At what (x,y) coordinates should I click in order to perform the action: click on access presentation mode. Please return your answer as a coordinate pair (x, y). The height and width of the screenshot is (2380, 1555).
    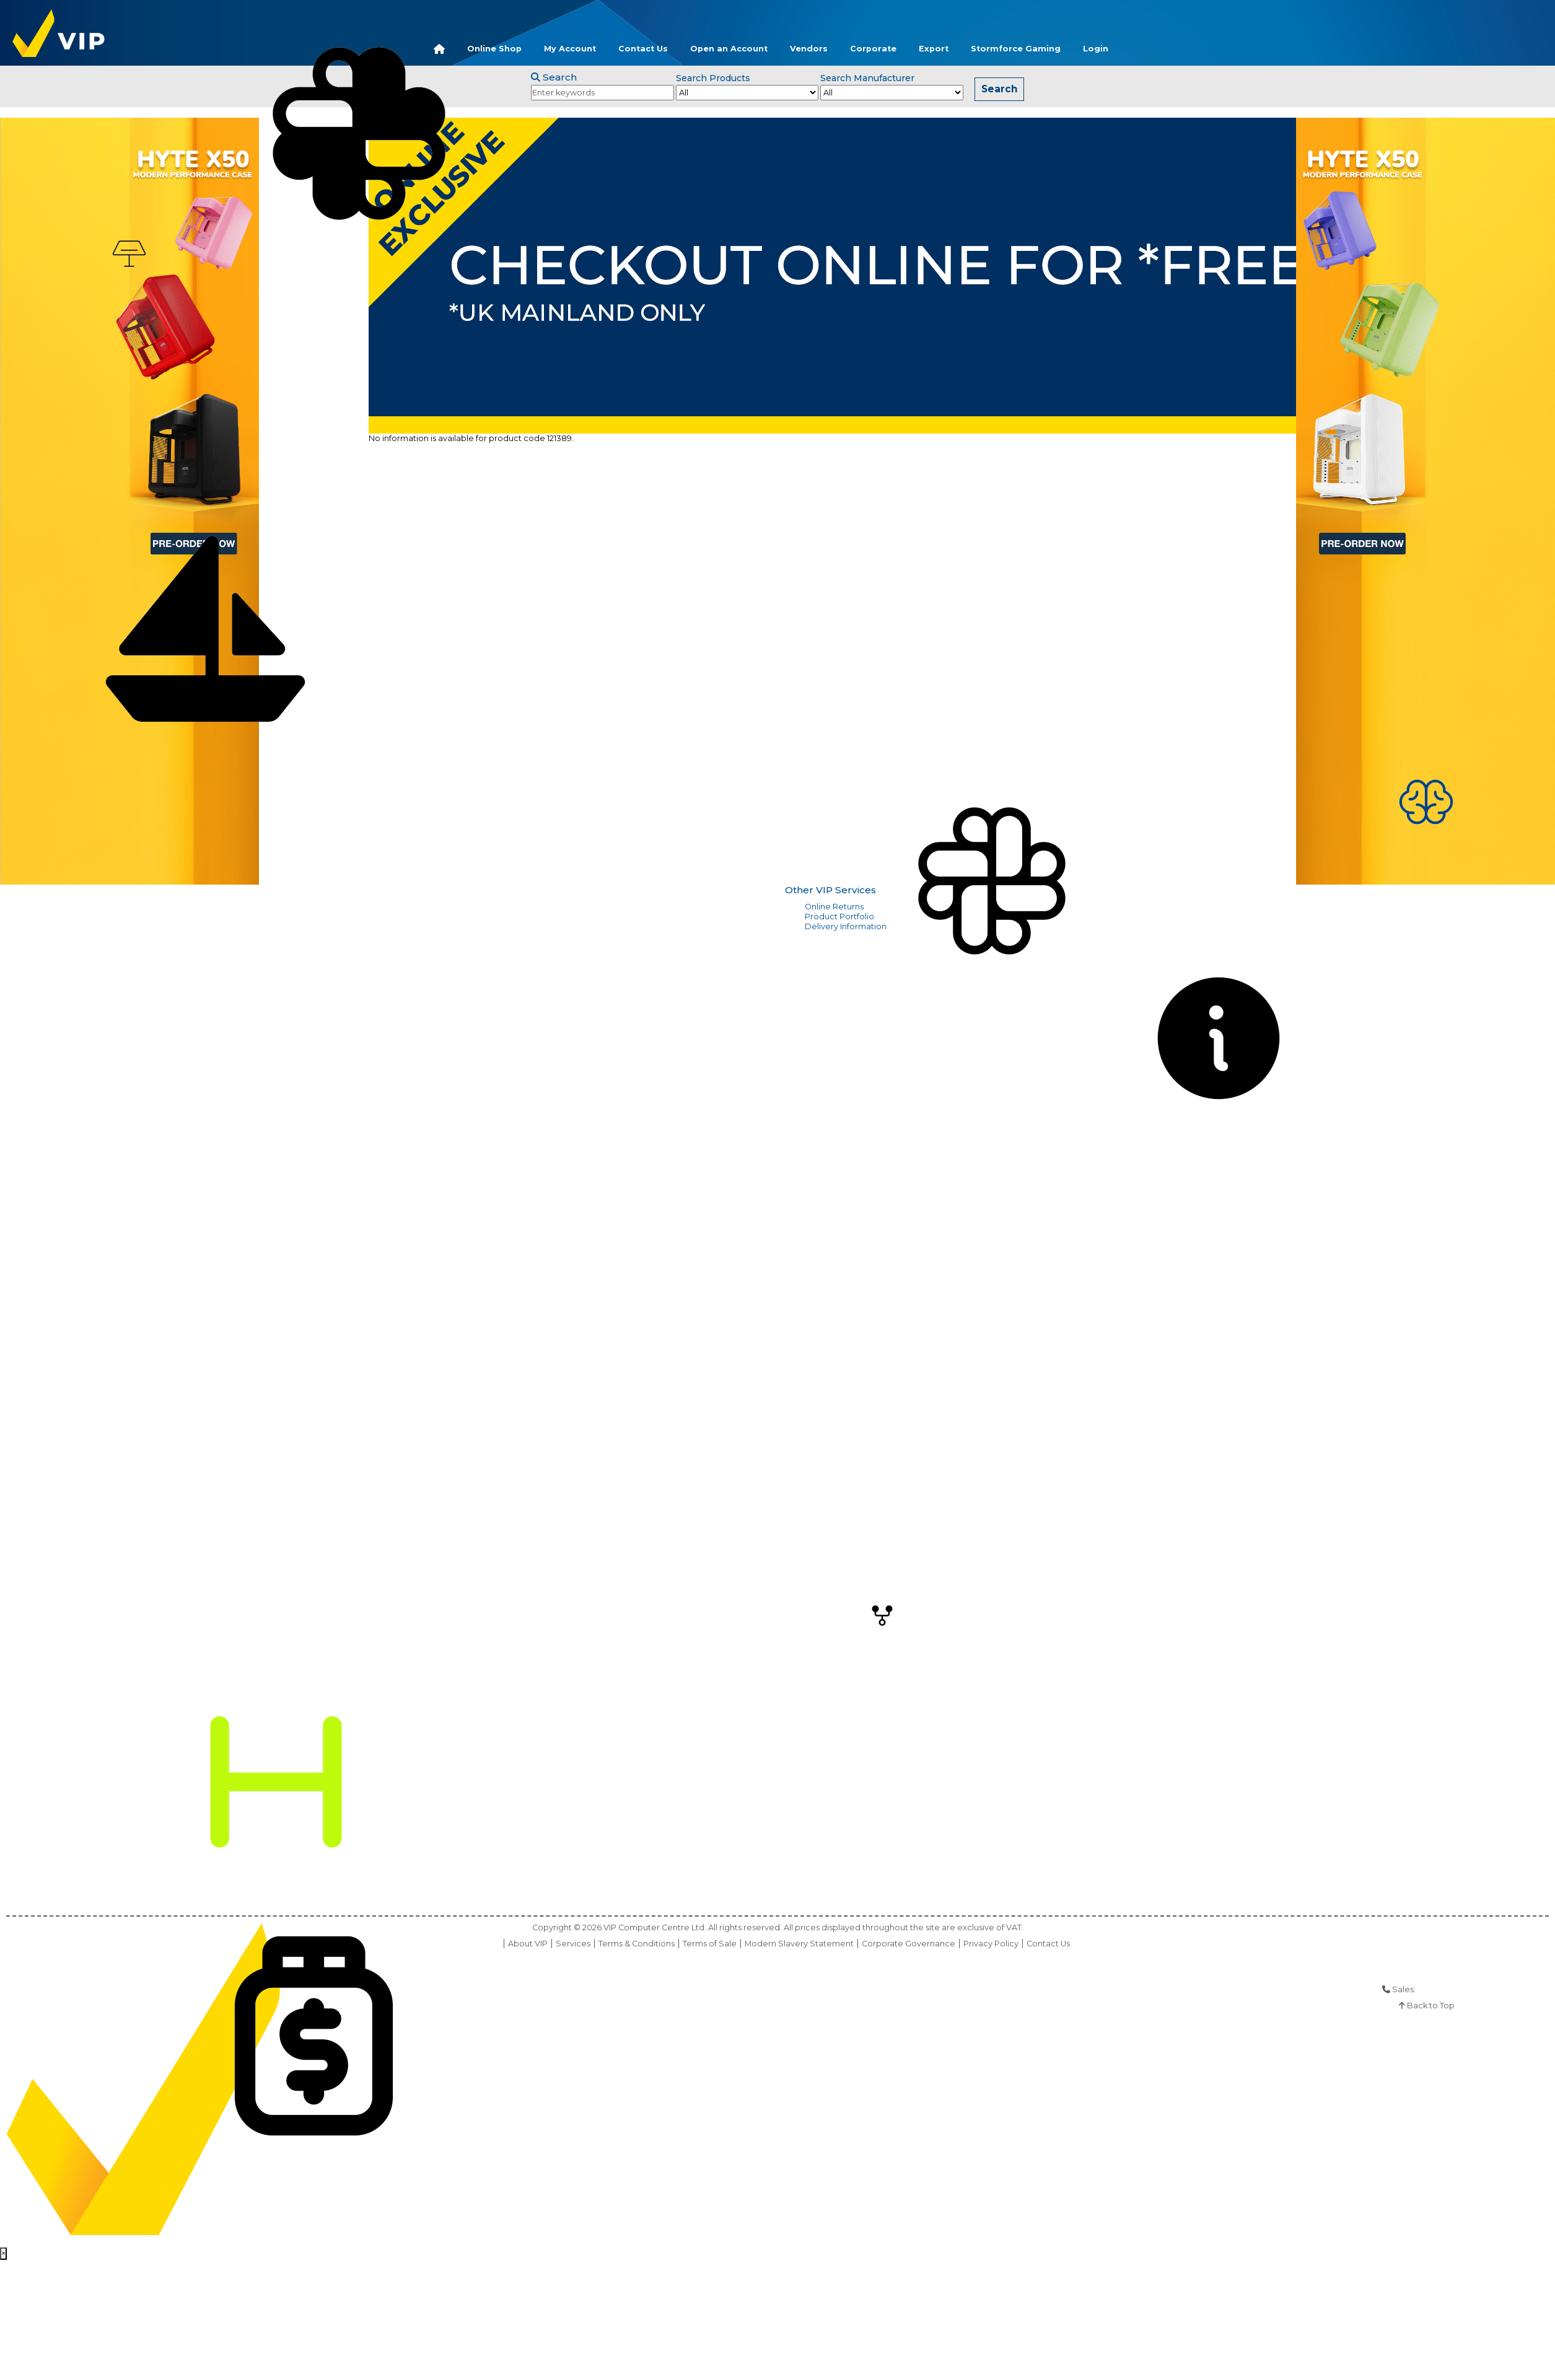
    Looking at the image, I should click on (129, 253).